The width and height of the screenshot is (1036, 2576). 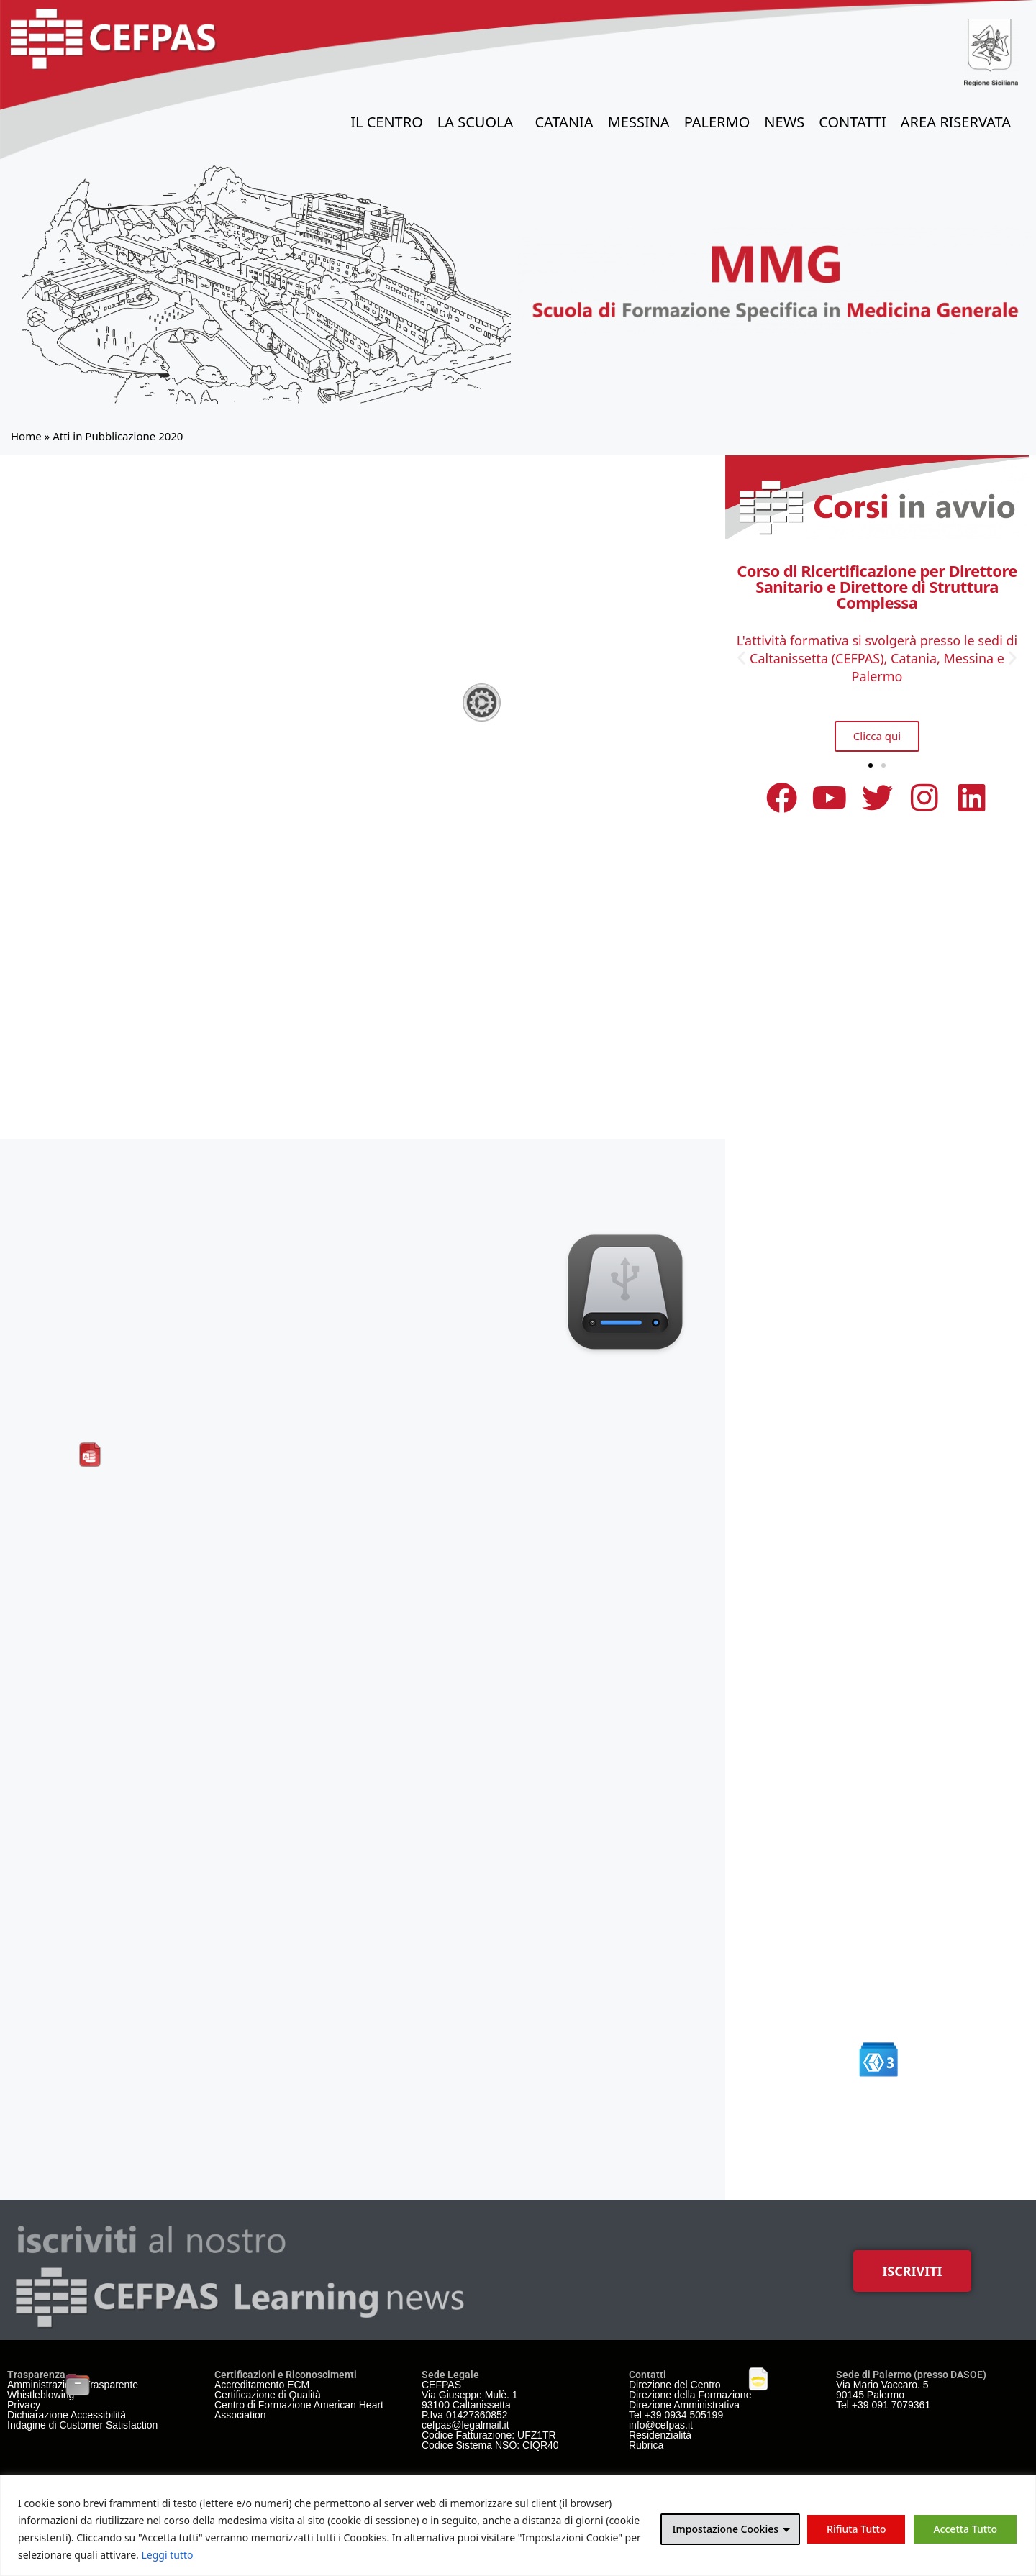 What do you see at coordinates (758, 2379) in the screenshot?
I see `nim programming language source file` at bounding box center [758, 2379].